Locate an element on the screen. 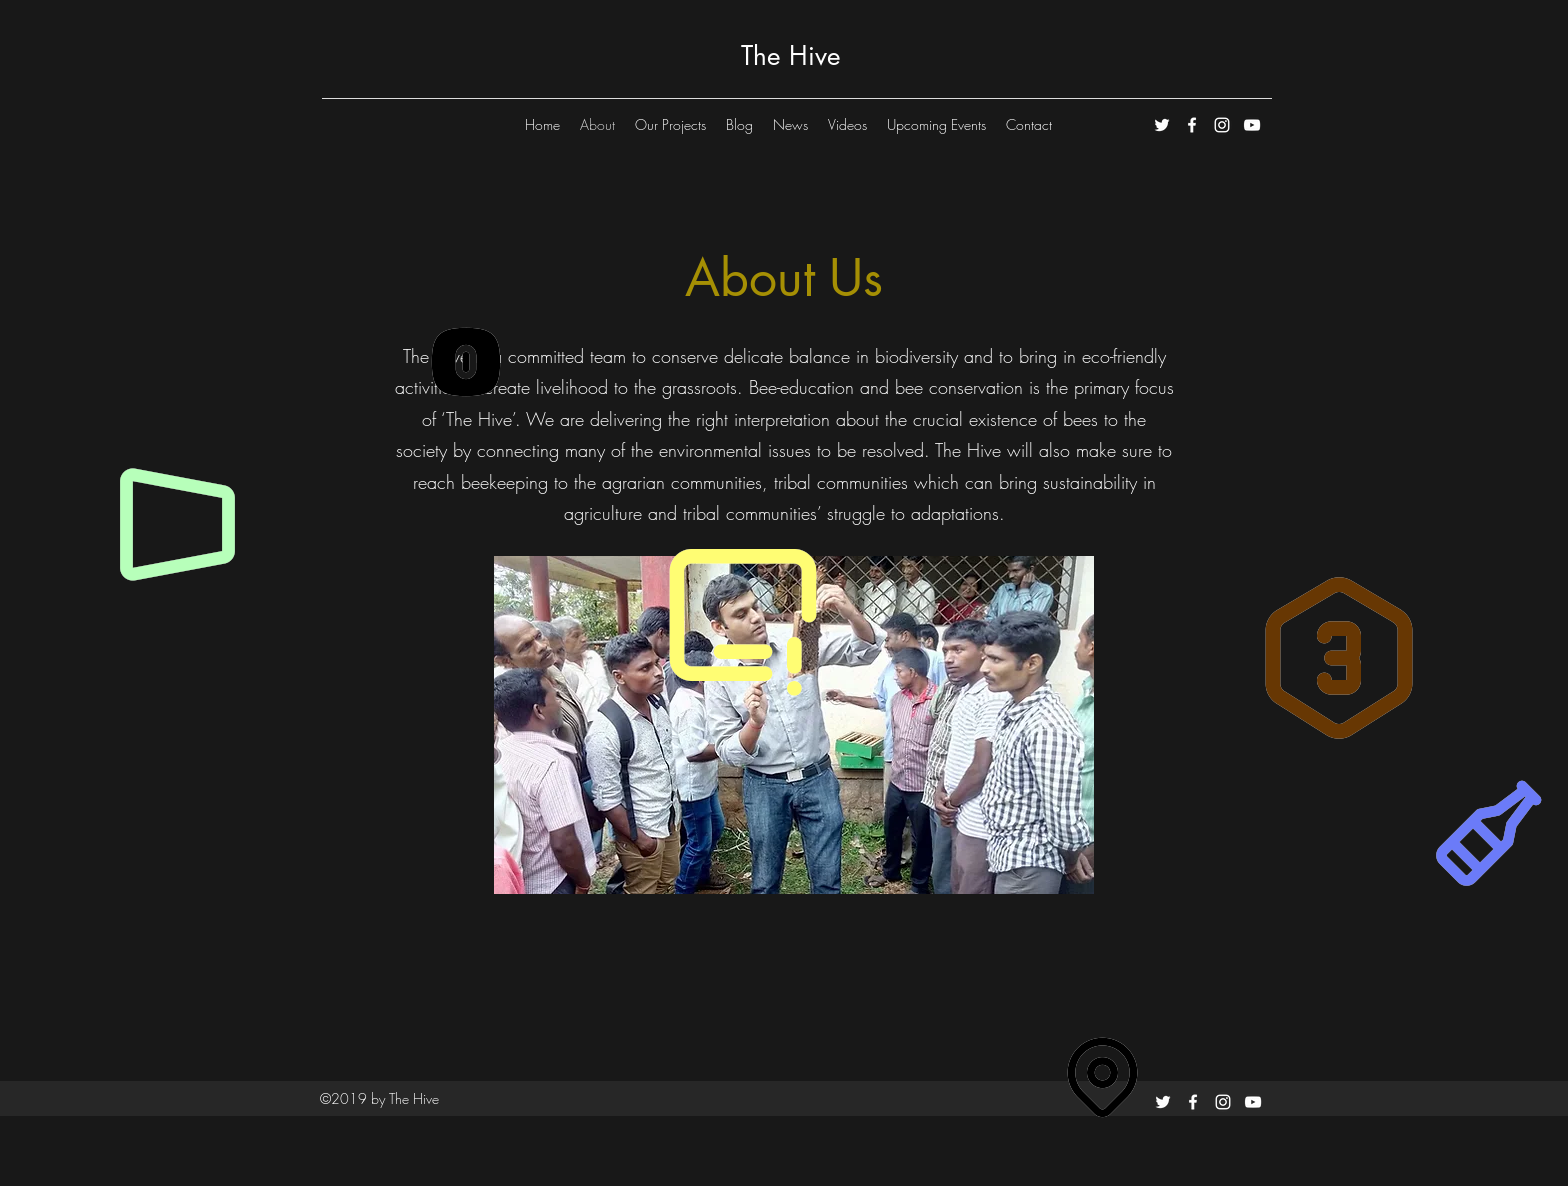  indicates an "O" option or selection in a menu is located at coordinates (466, 362).